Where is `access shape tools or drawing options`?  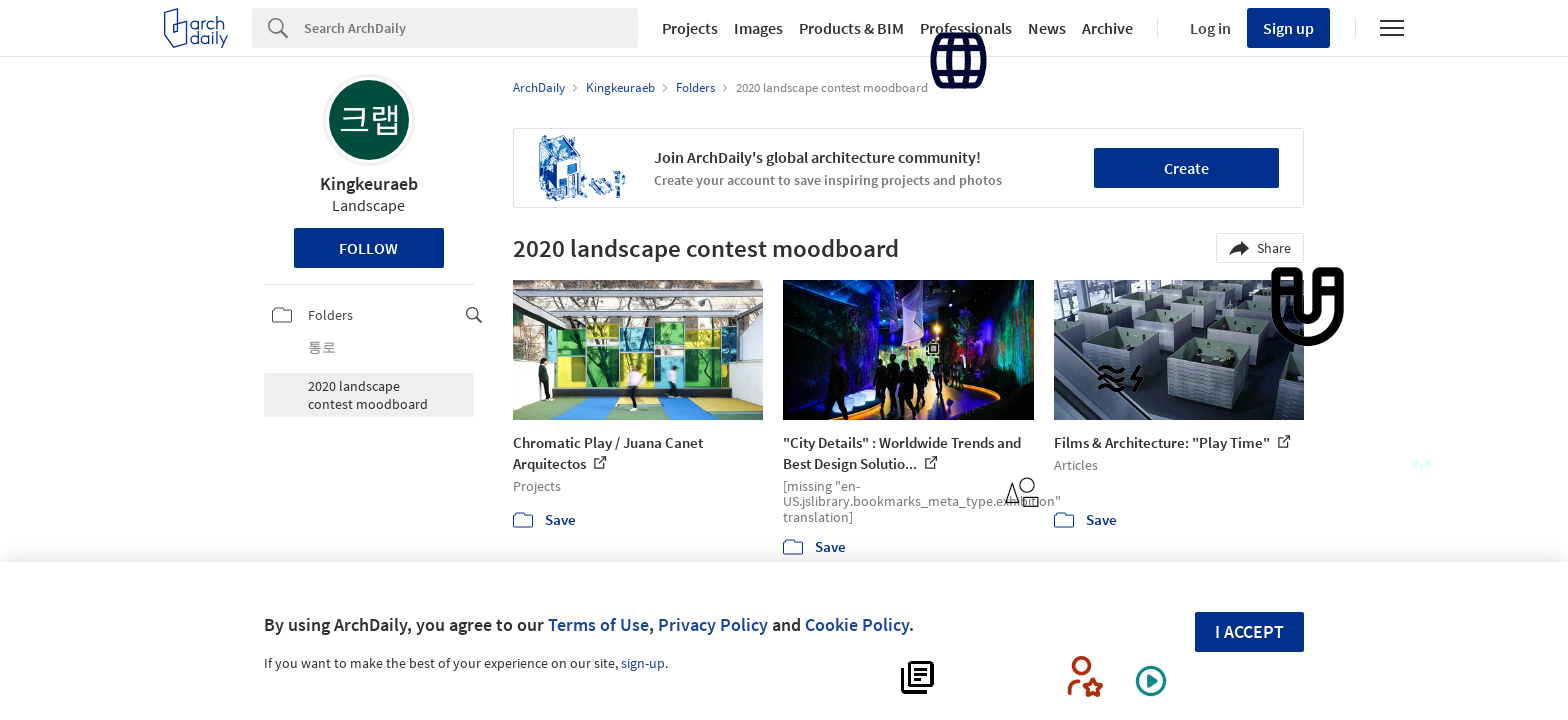
access shape tools or drawing options is located at coordinates (1022, 493).